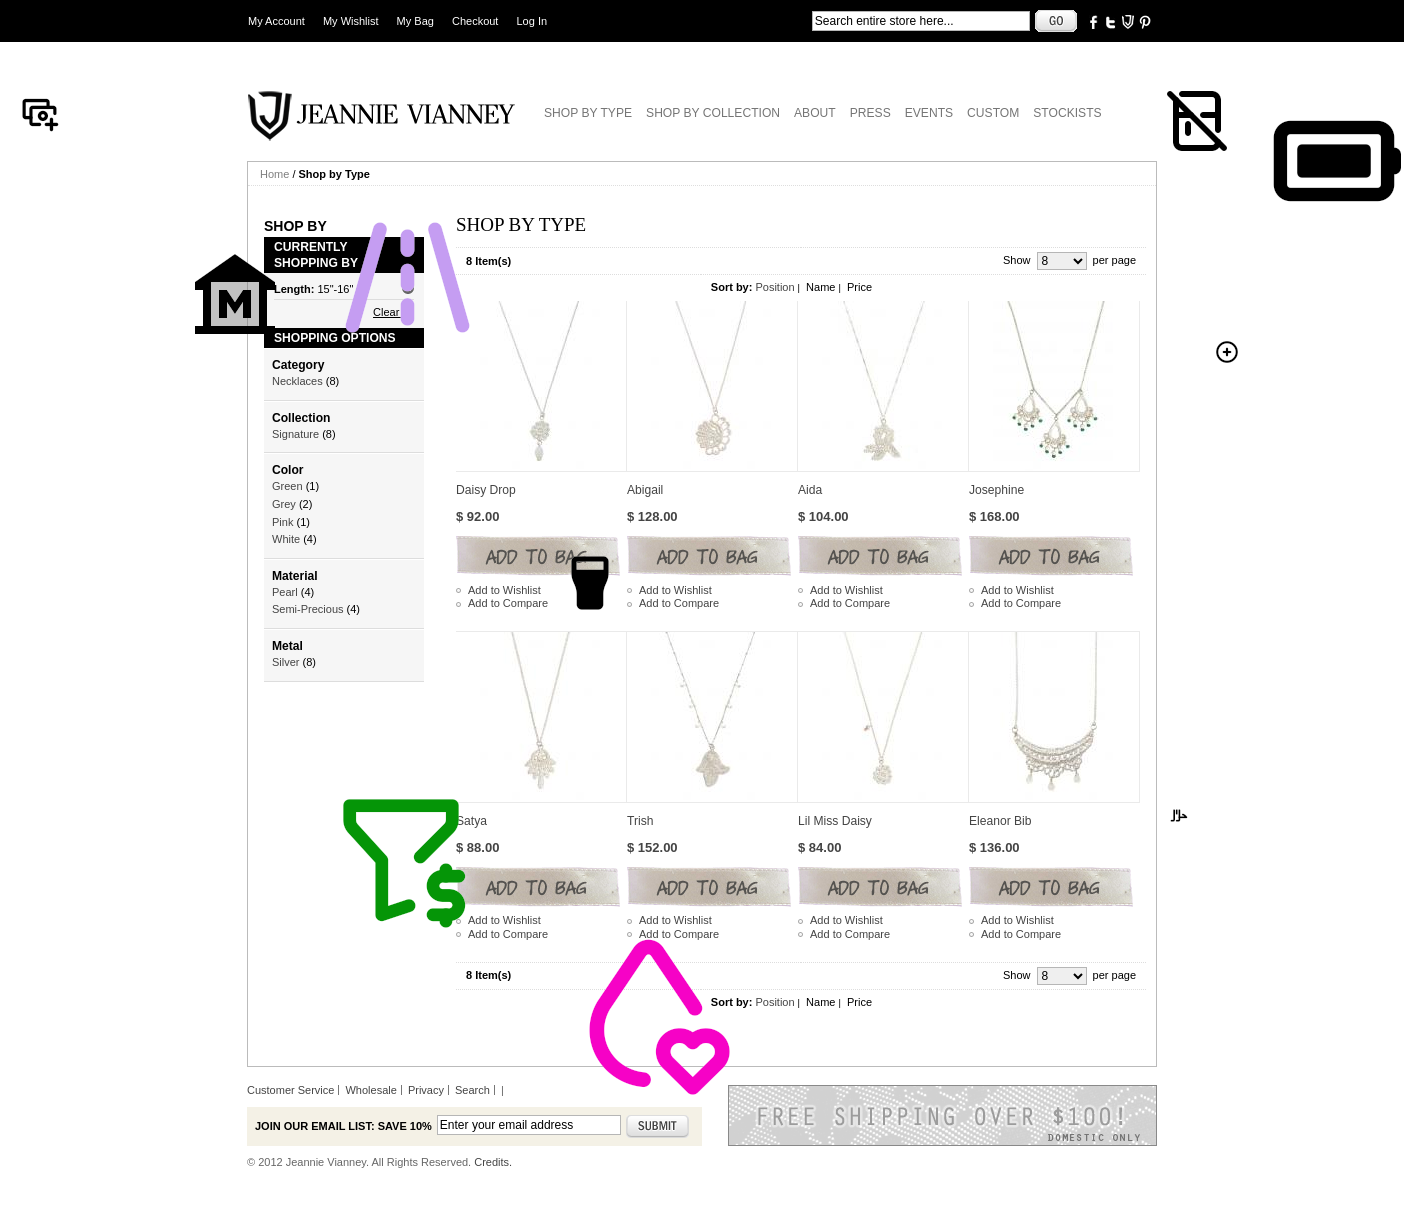  Describe the element at coordinates (590, 583) in the screenshot. I see `view nearby bars or pubs` at that location.